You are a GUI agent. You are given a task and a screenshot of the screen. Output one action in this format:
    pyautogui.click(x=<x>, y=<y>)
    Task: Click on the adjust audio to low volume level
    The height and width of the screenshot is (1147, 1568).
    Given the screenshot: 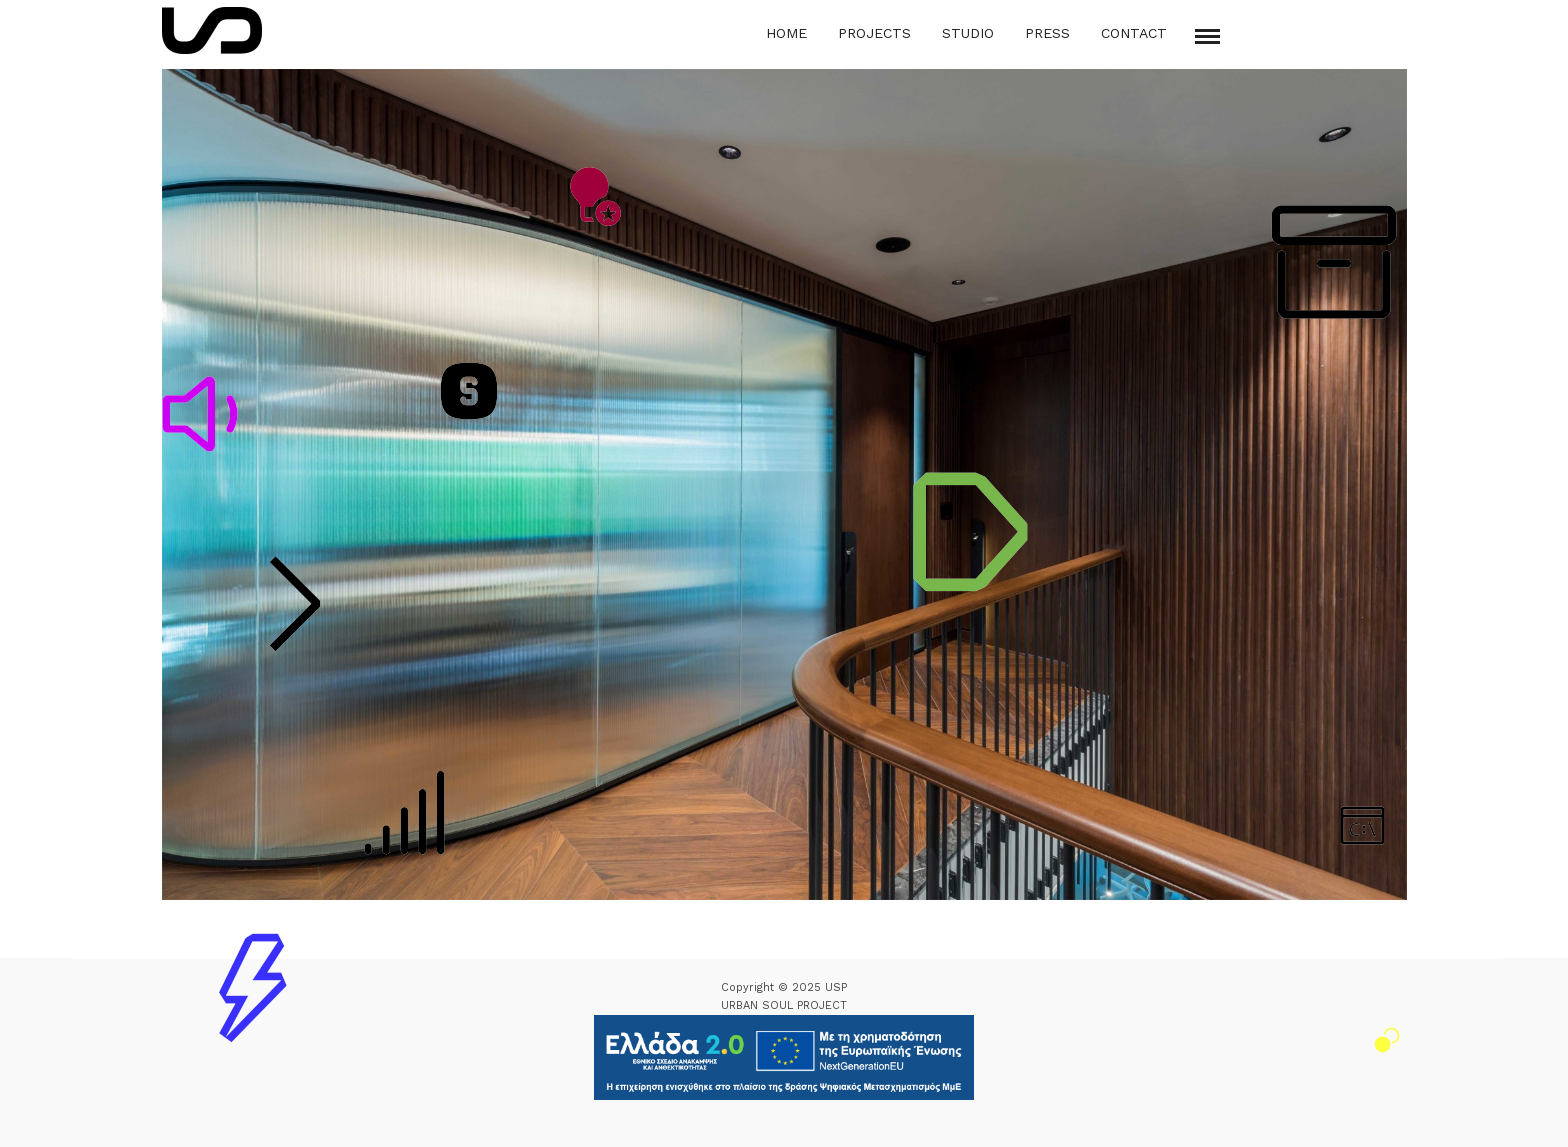 What is the action you would take?
    pyautogui.click(x=200, y=414)
    